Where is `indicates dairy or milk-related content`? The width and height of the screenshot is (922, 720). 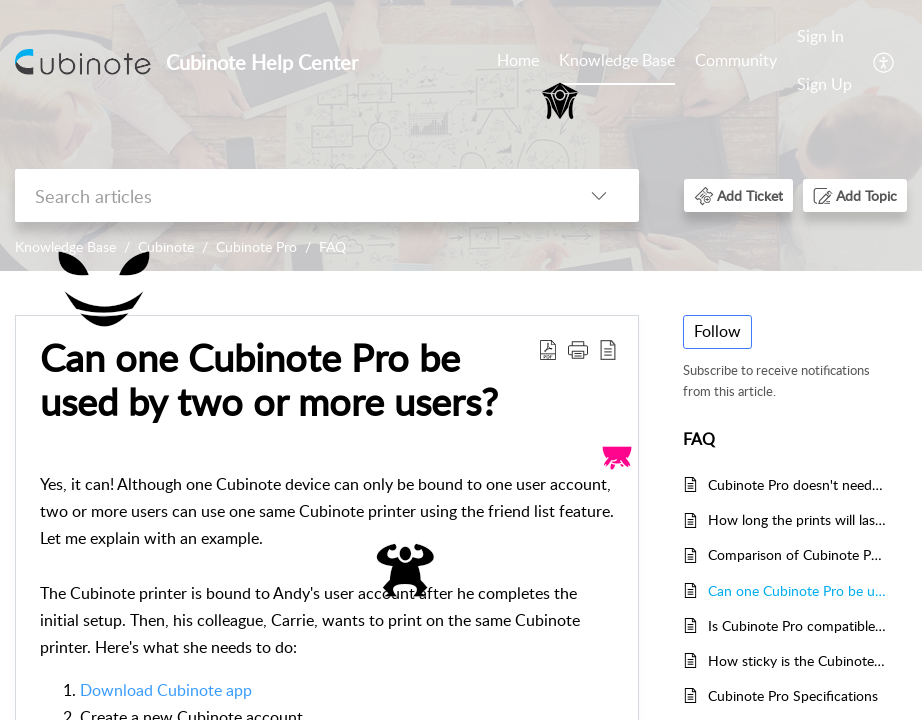 indicates dairy or milk-related content is located at coordinates (617, 461).